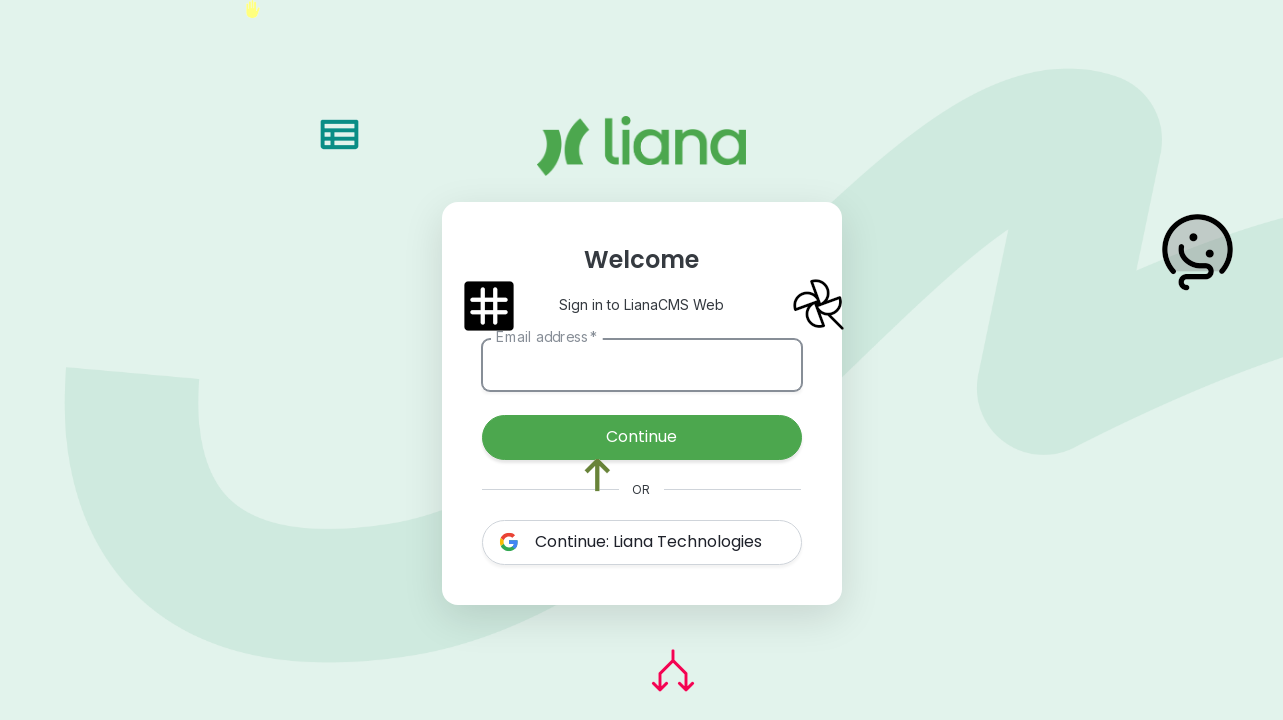 The height and width of the screenshot is (720, 1283). Describe the element at coordinates (598, 477) in the screenshot. I see `move item up in a list` at that location.